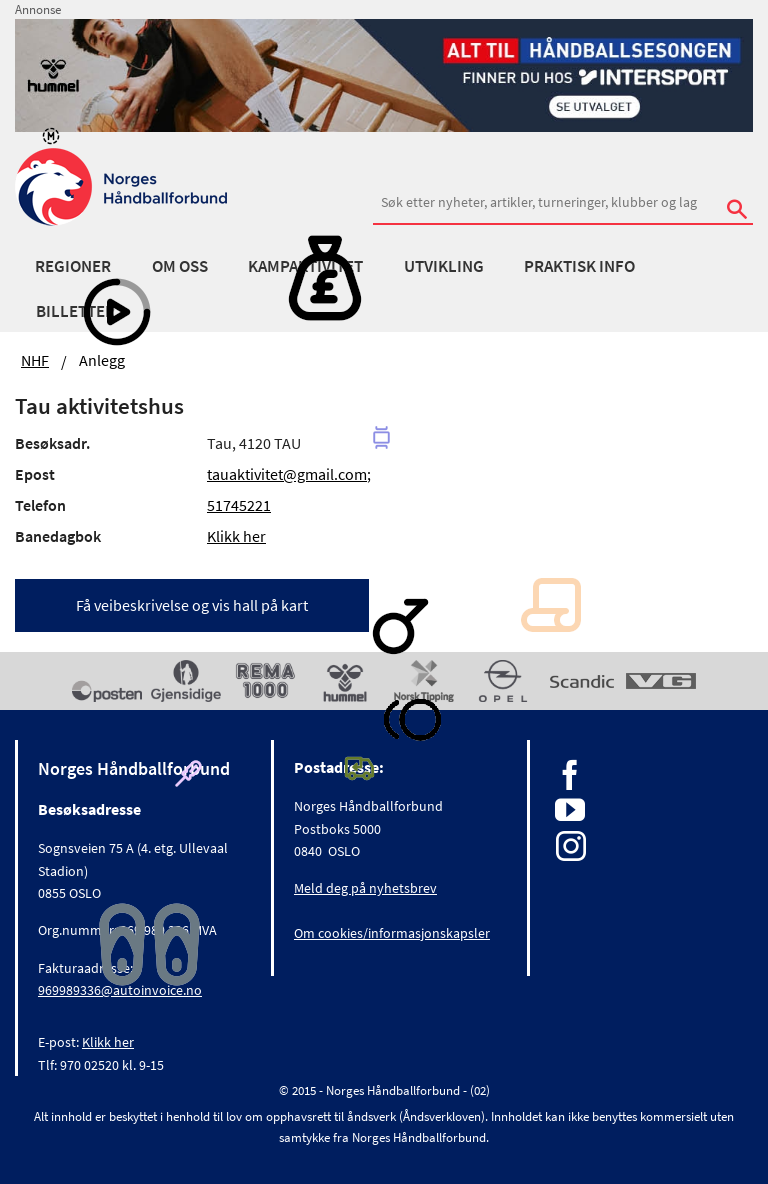 Image resolution: width=768 pixels, height=1184 pixels. I want to click on access settings or configuration options, so click(188, 773).